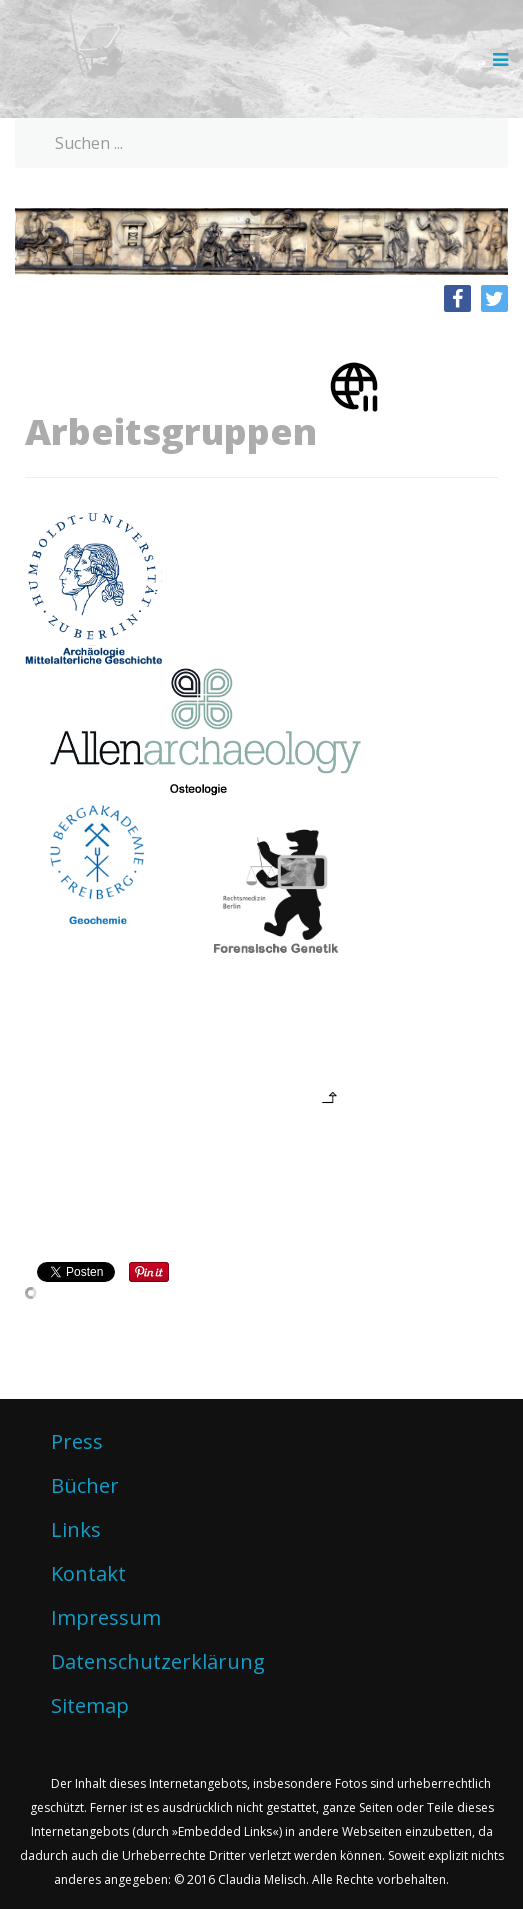 The height and width of the screenshot is (1909, 523). I want to click on pause global sync or updates, so click(354, 386).